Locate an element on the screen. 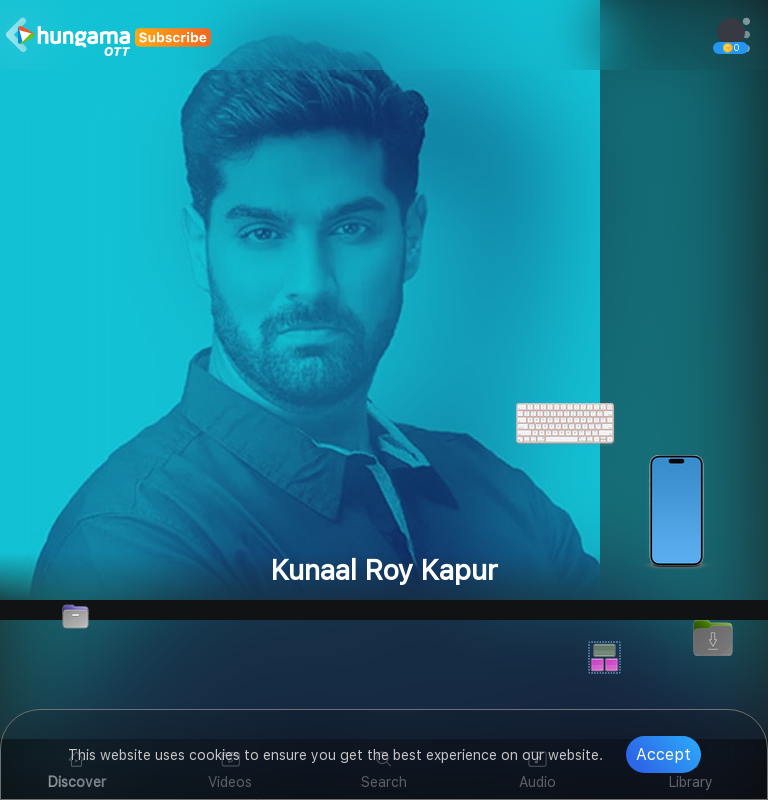 The height and width of the screenshot is (800, 768). connect to a wireless bluetooth keyboard is located at coordinates (565, 423).